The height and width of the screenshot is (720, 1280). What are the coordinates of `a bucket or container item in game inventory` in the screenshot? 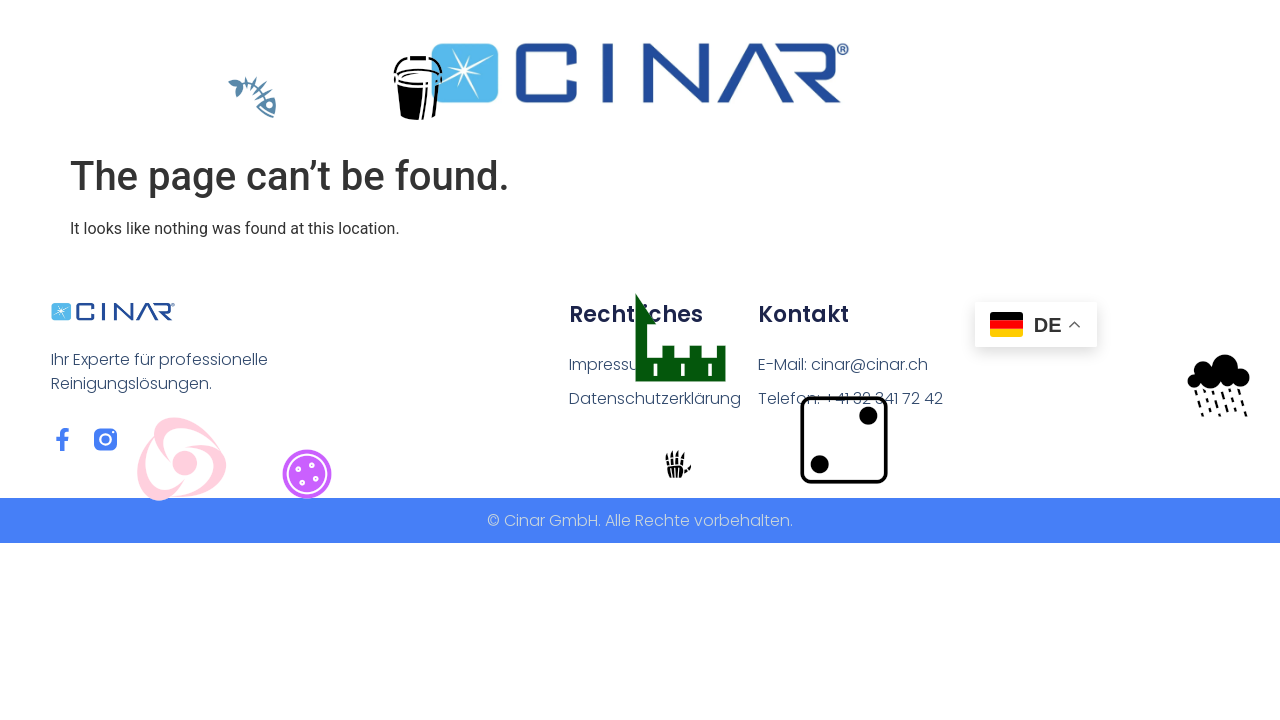 It's located at (418, 86).